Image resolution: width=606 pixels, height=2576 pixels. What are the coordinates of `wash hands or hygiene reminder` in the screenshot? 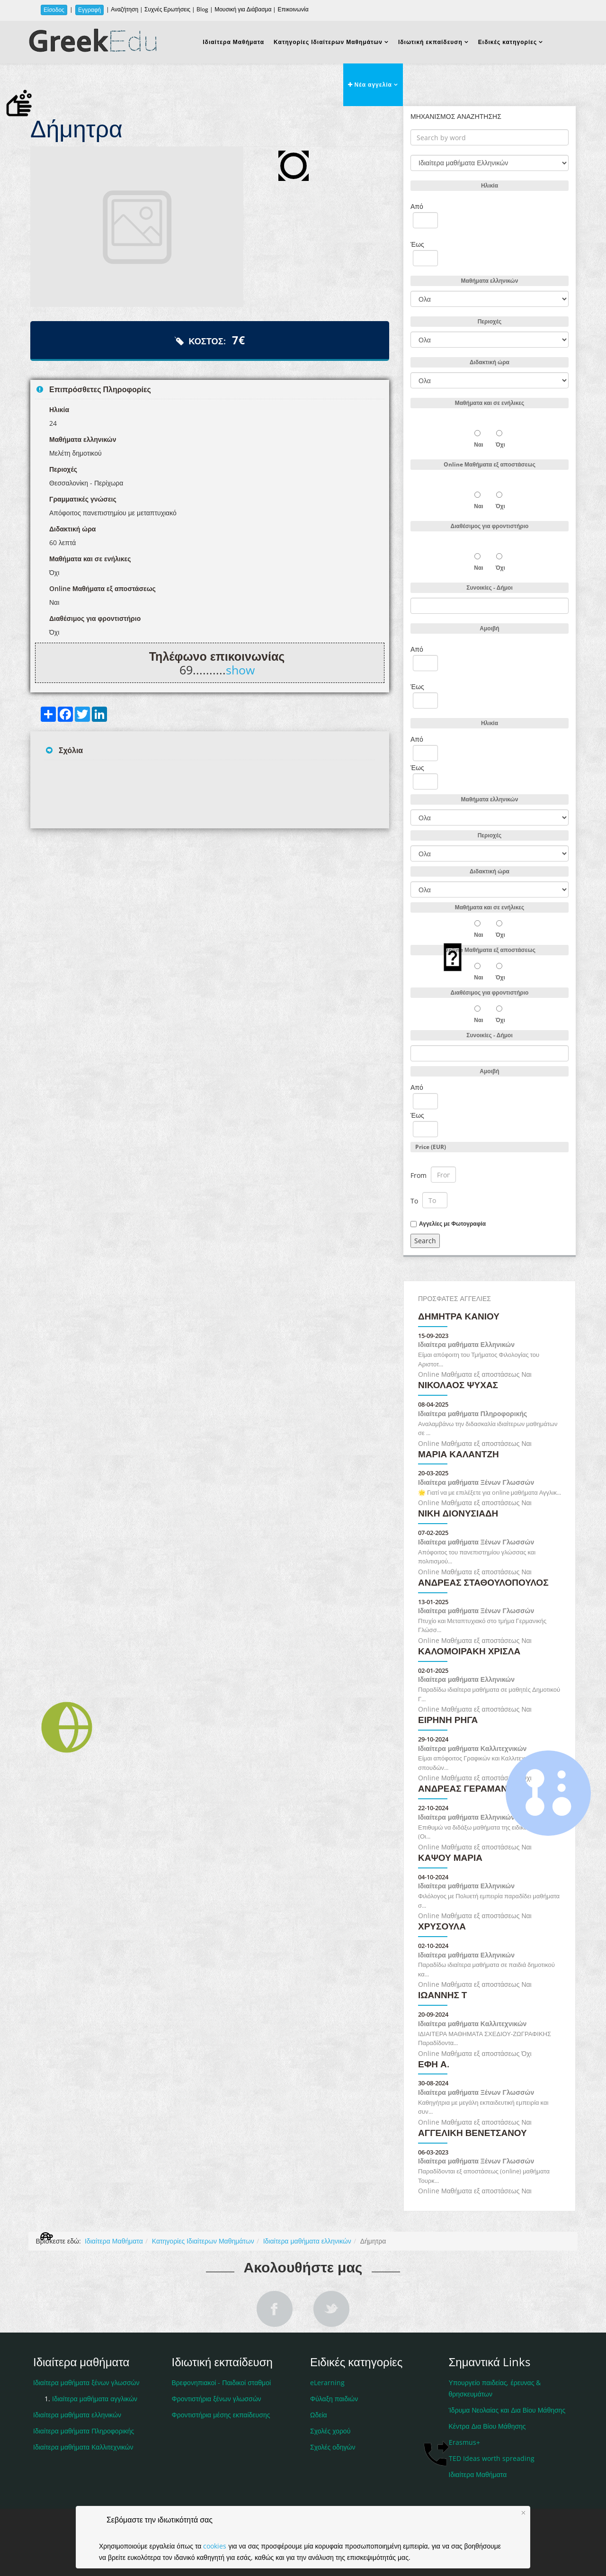 It's located at (19, 103).